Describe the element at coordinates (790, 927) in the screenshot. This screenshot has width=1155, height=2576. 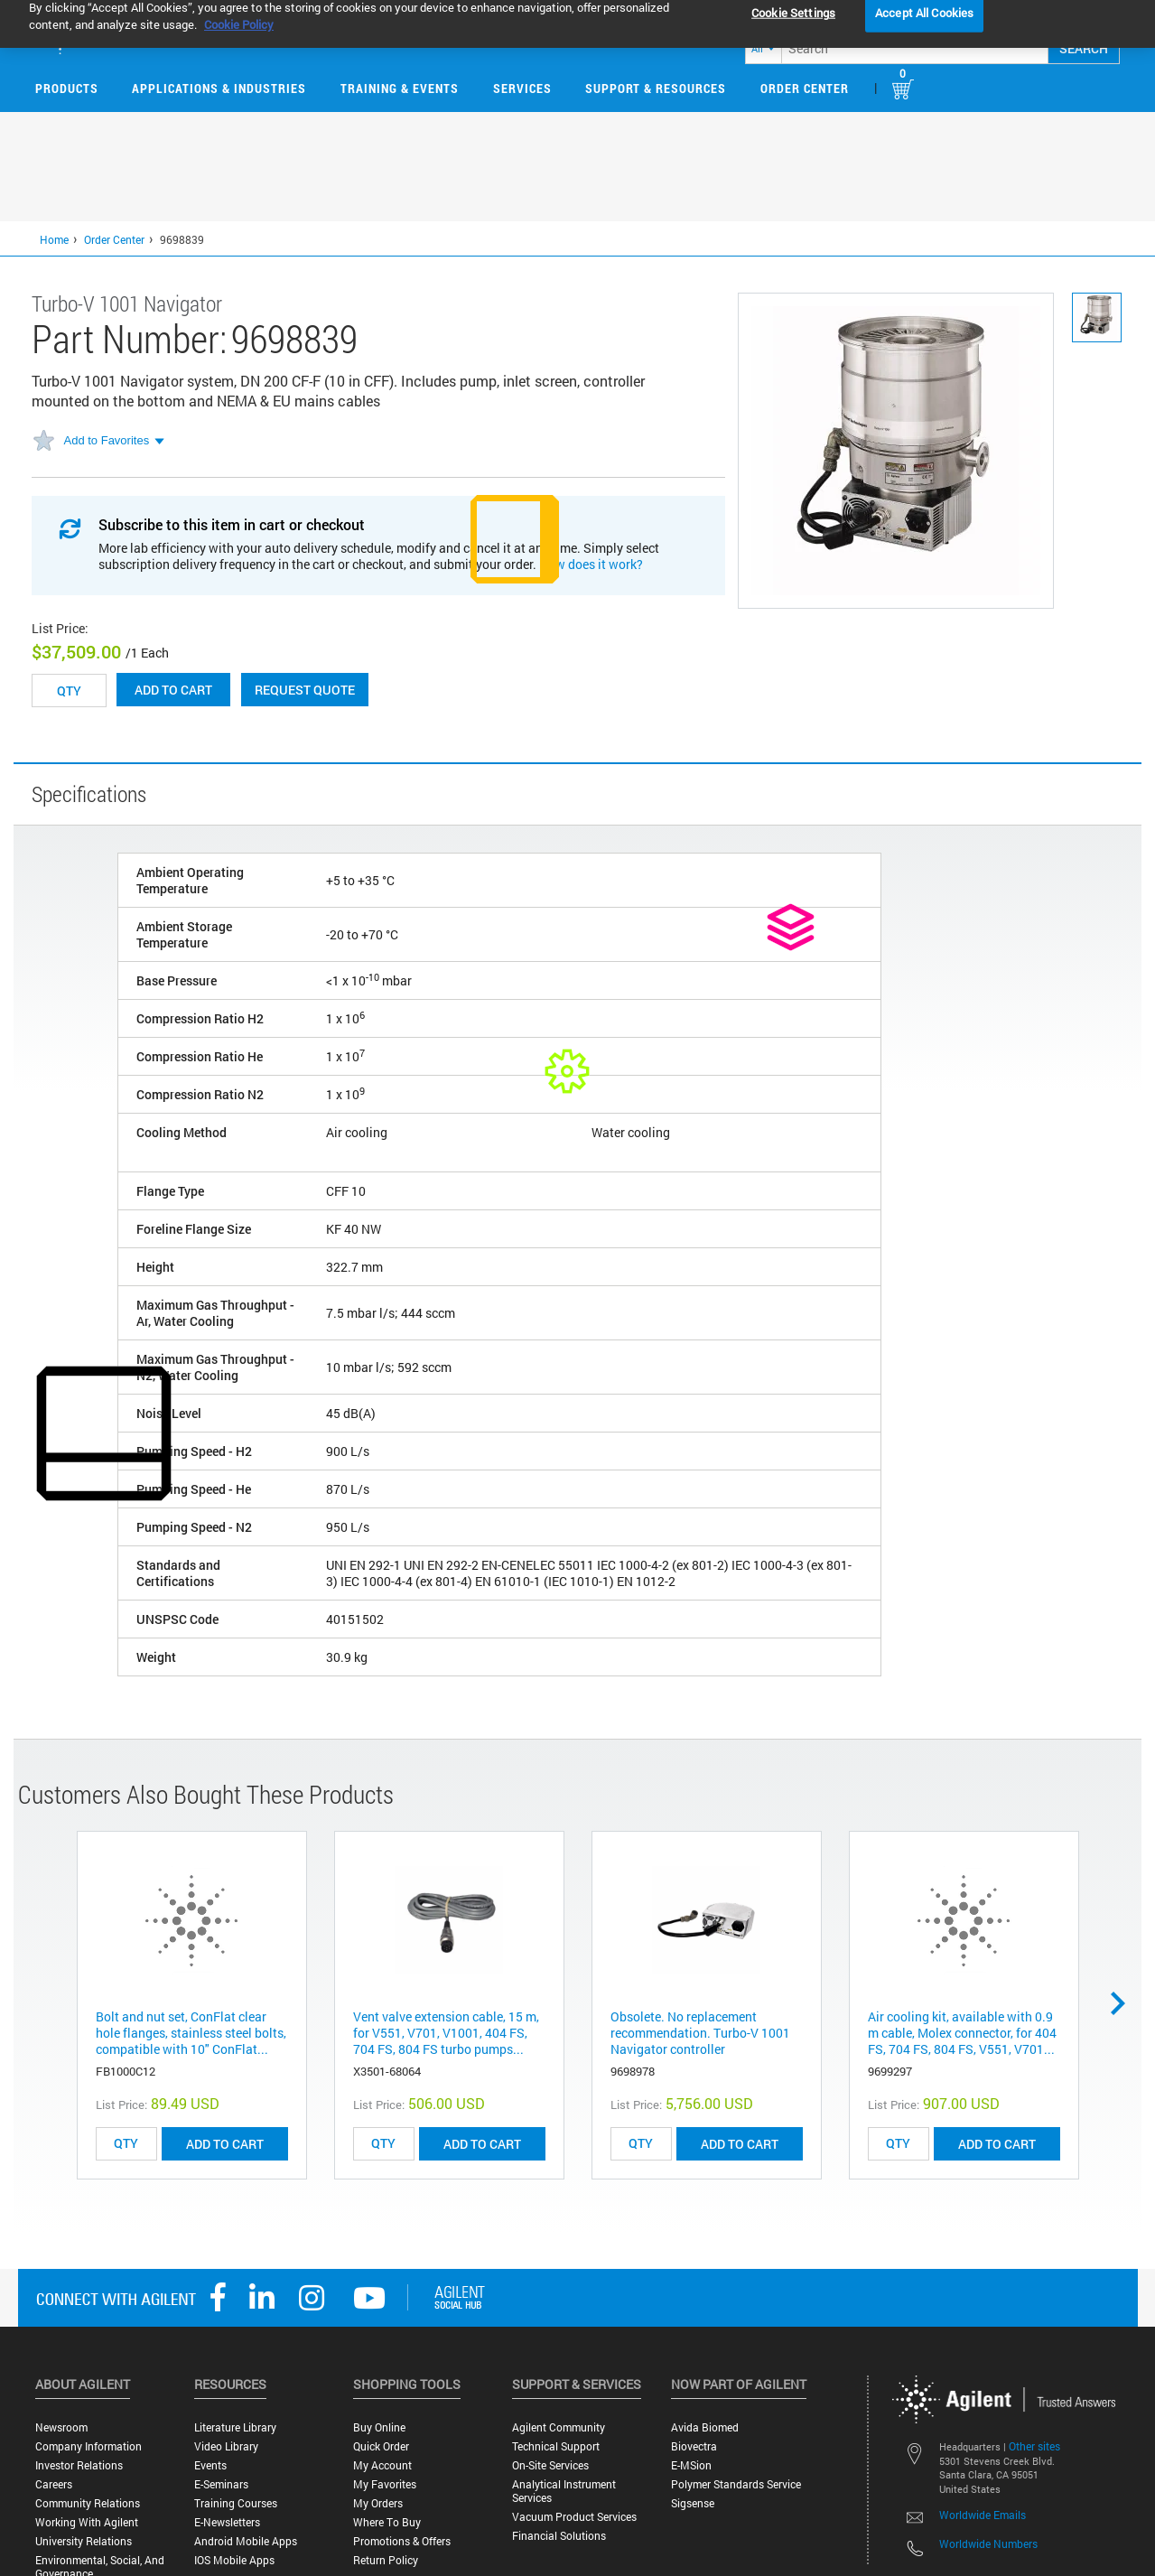
I see `view stacked layers or content` at that location.